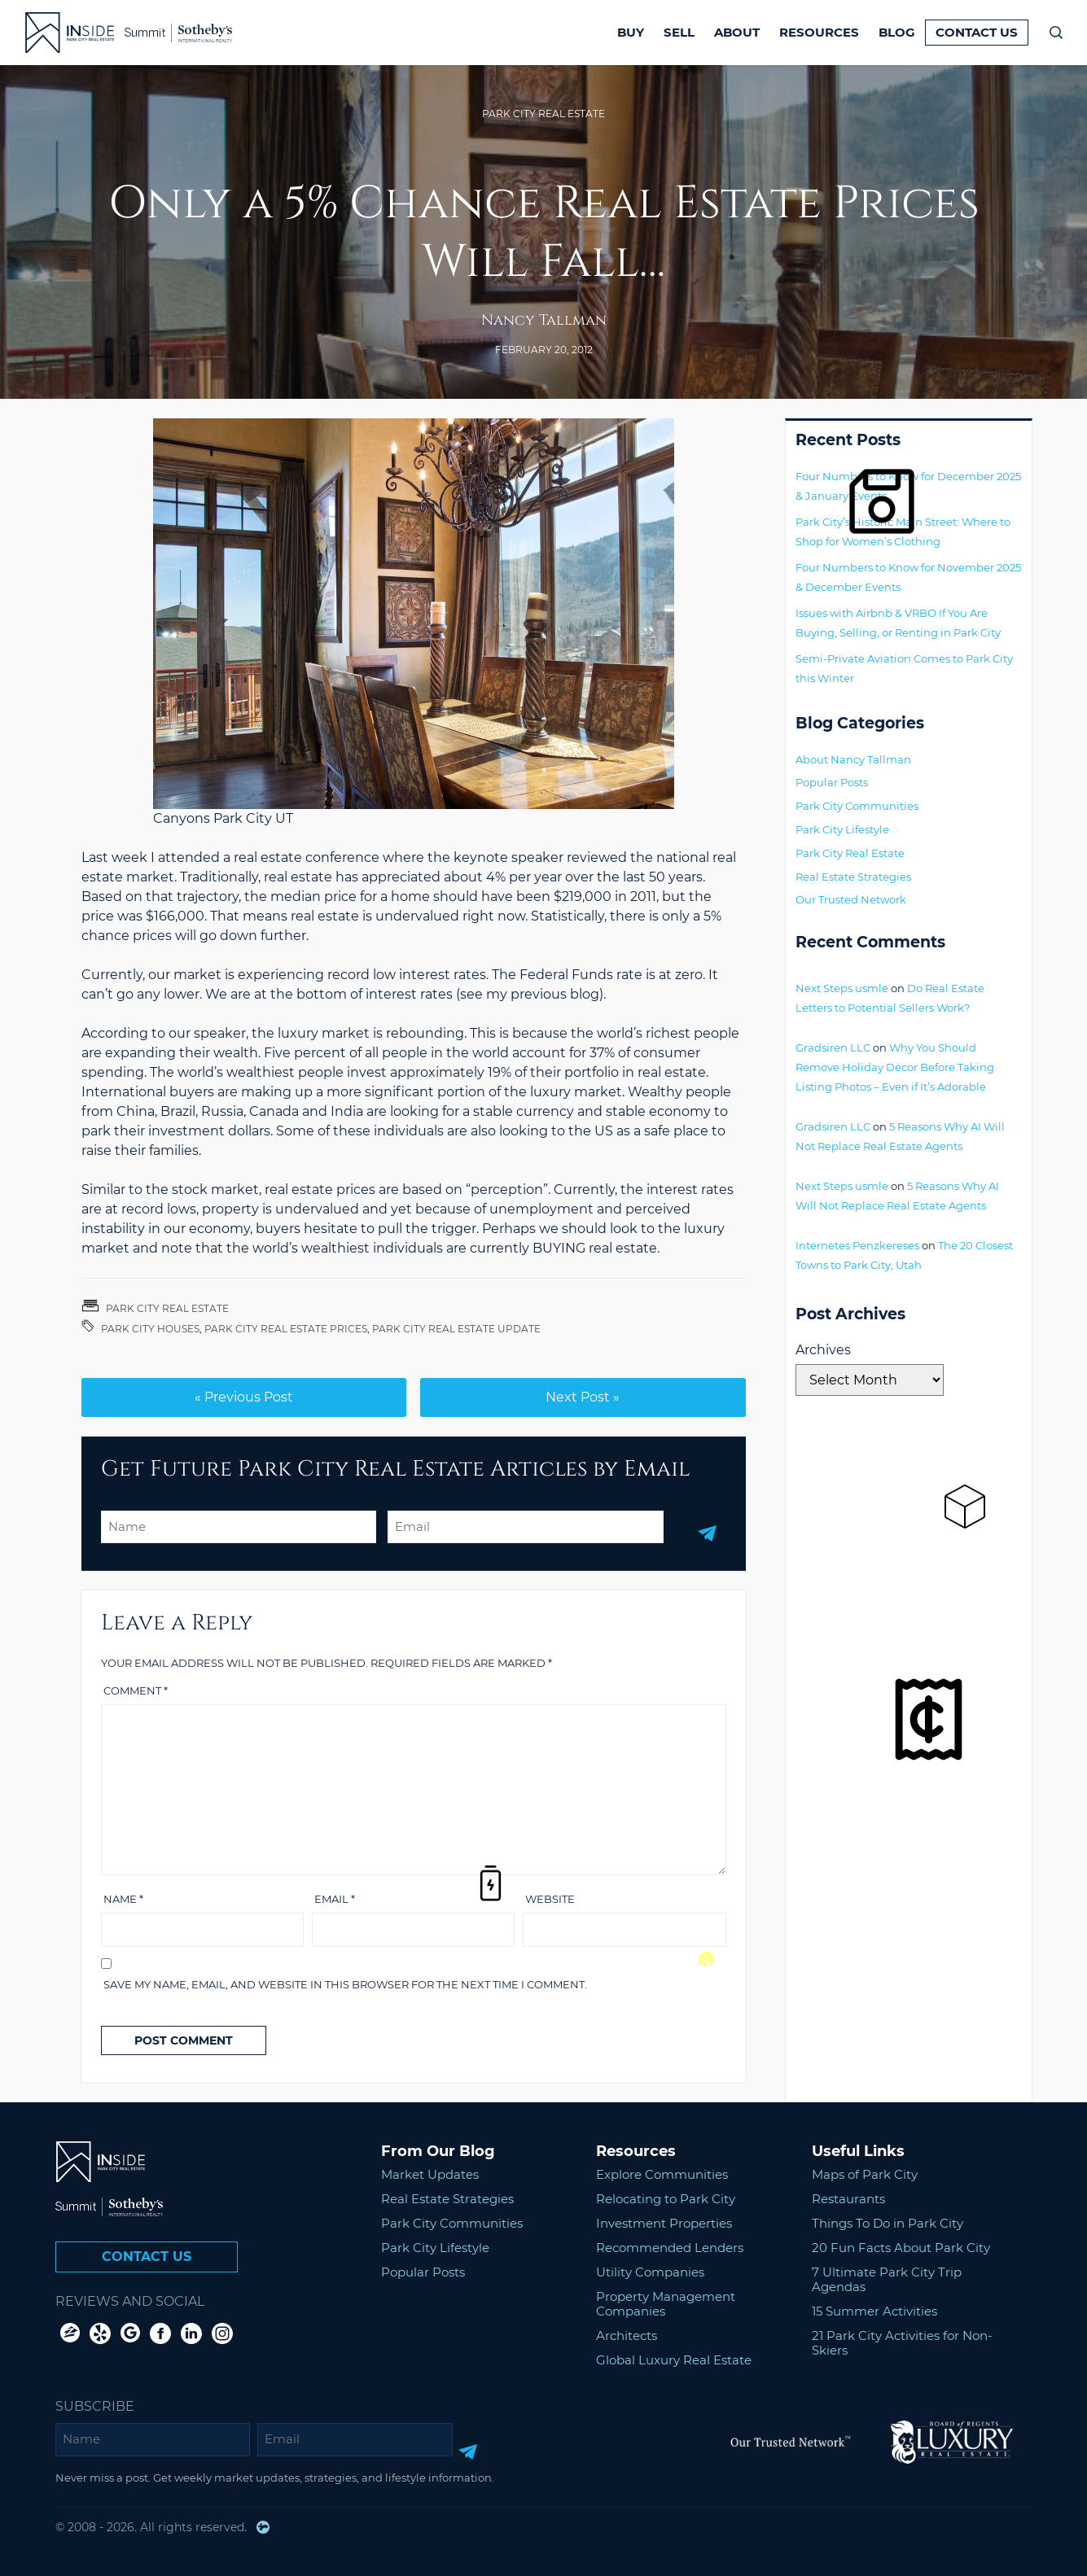  Describe the element at coordinates (882, 501) in the screenshot. I see `save current file or document` at that location.